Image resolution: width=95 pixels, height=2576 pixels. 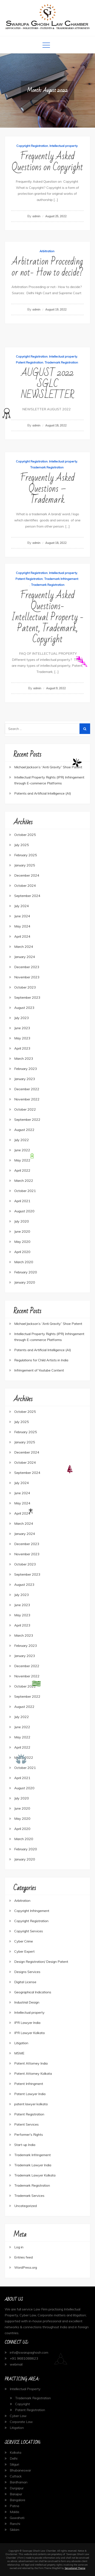 What do you see at coordinates (77, 763) in the screenshot?
I see `nature or wildlife category indicator` at bounding box center [77, 763].